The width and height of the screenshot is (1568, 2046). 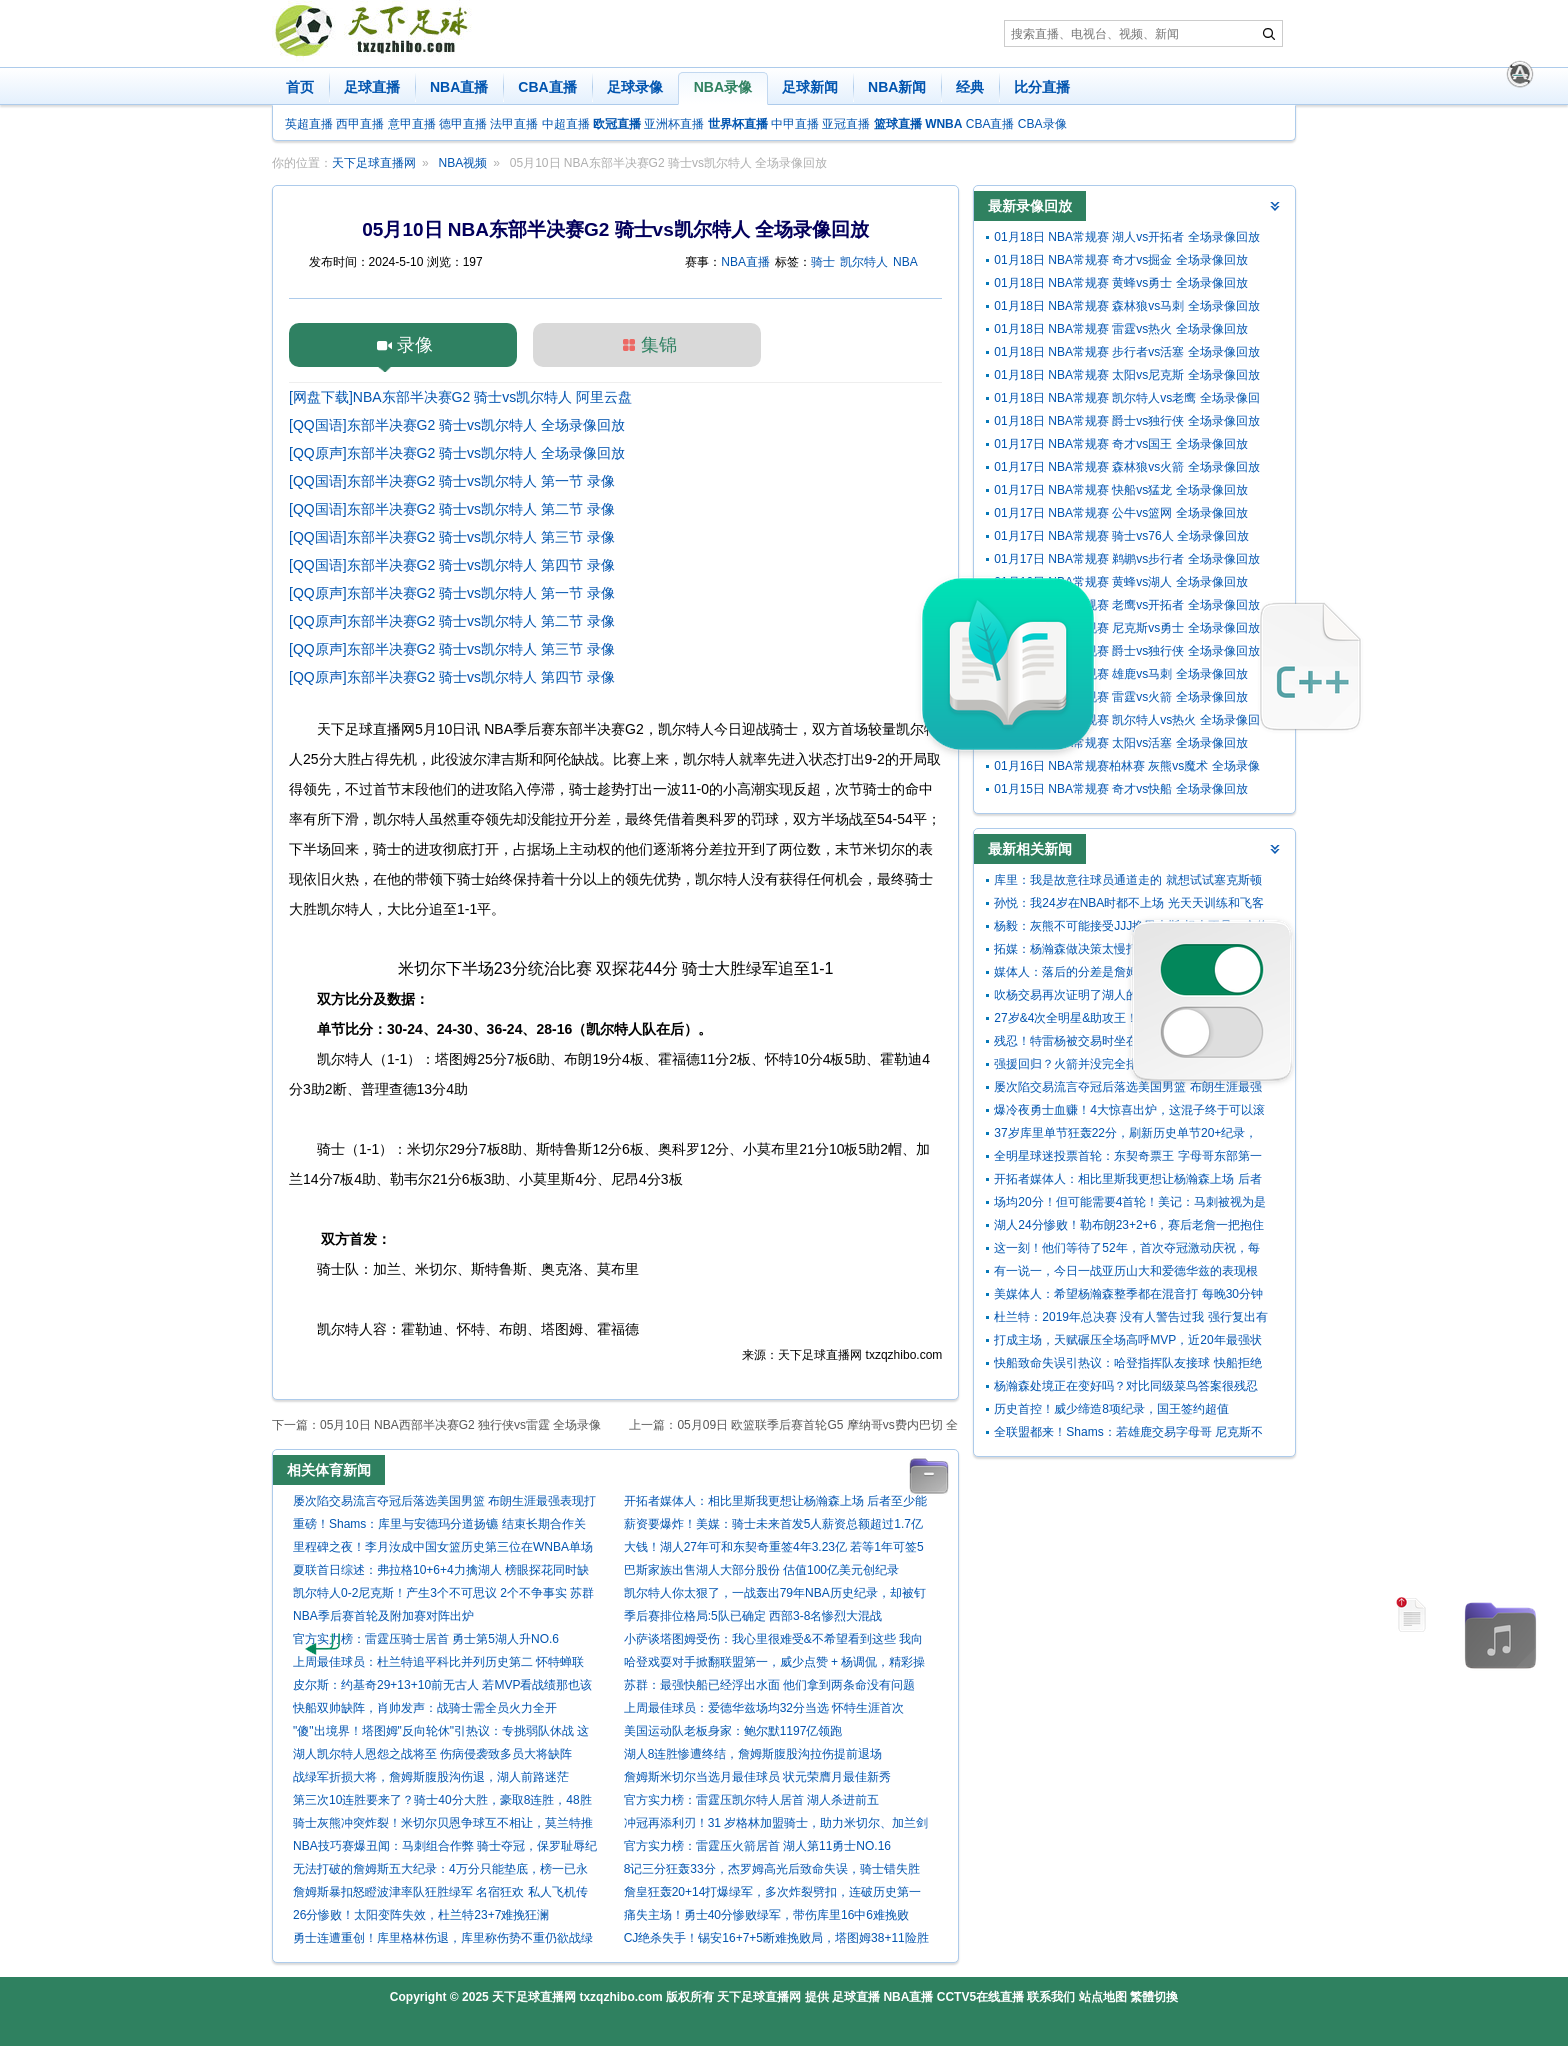 I want to click on send file via bluetooth, so click(x=1412, y=1615).